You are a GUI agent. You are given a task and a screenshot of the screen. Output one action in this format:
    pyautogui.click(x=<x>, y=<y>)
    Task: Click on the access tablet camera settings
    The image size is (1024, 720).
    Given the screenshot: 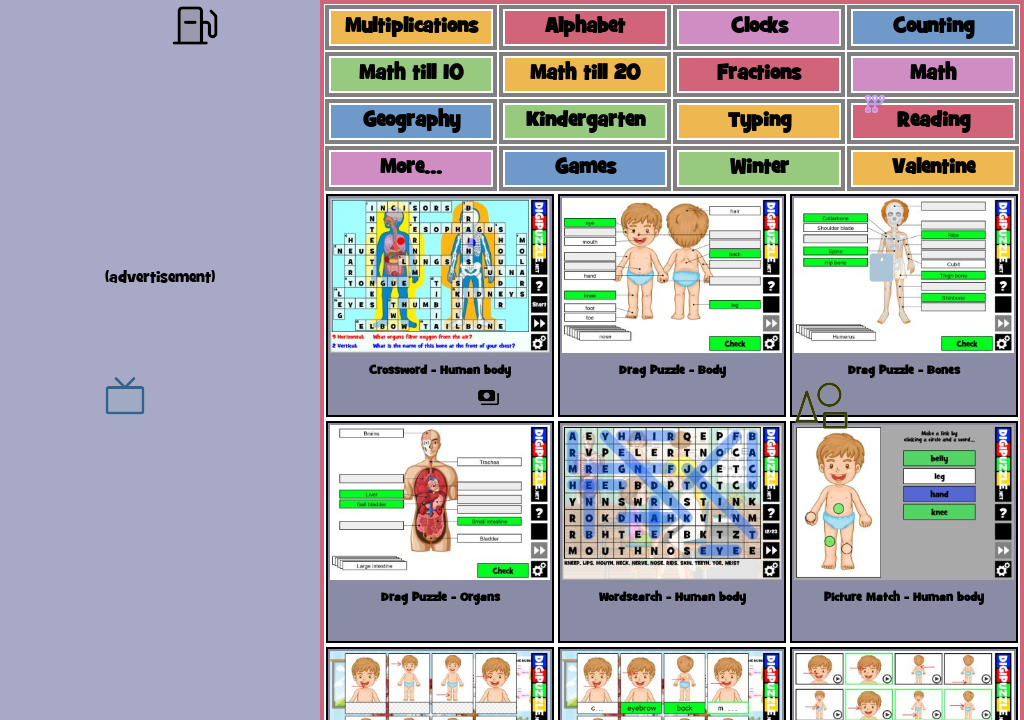 What is the action you would take?
    pyautogui.click(x=881, y=267)
    